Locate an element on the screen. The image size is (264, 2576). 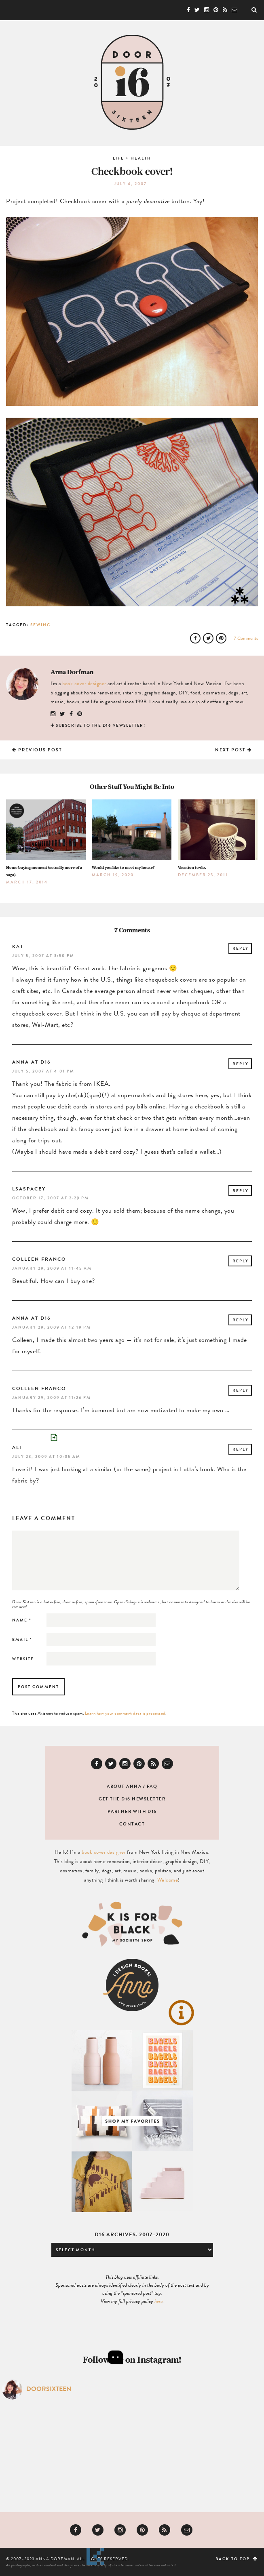
open messaging or chat app is located at coordinates (115, 2357).